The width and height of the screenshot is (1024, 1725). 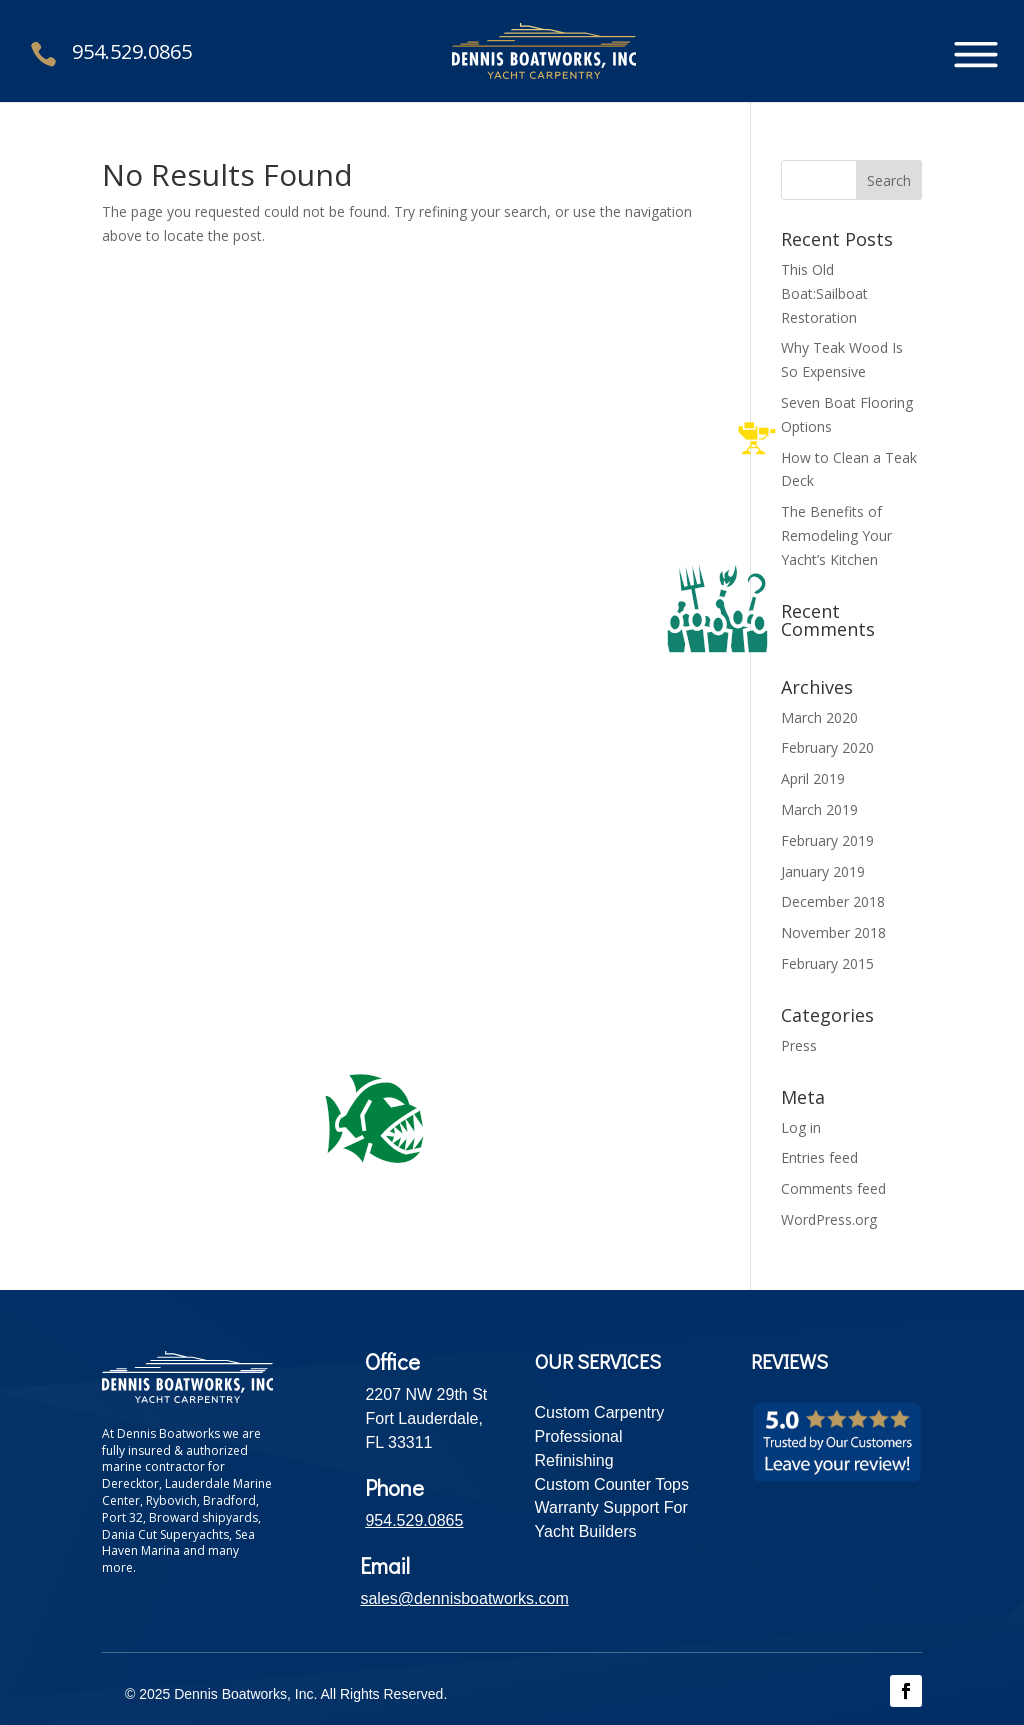 What do you see at coordinates (717, 602) in the screenshot?
I see `indicates a rebellion or protest event in-game` at bounding box center [717, 602].